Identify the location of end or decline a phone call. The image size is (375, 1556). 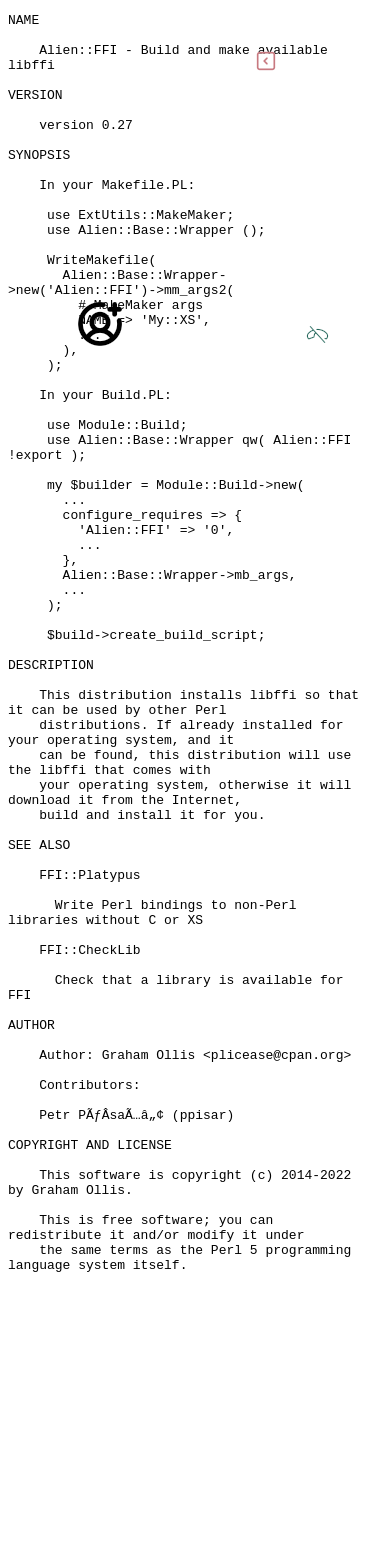
(317, 334).